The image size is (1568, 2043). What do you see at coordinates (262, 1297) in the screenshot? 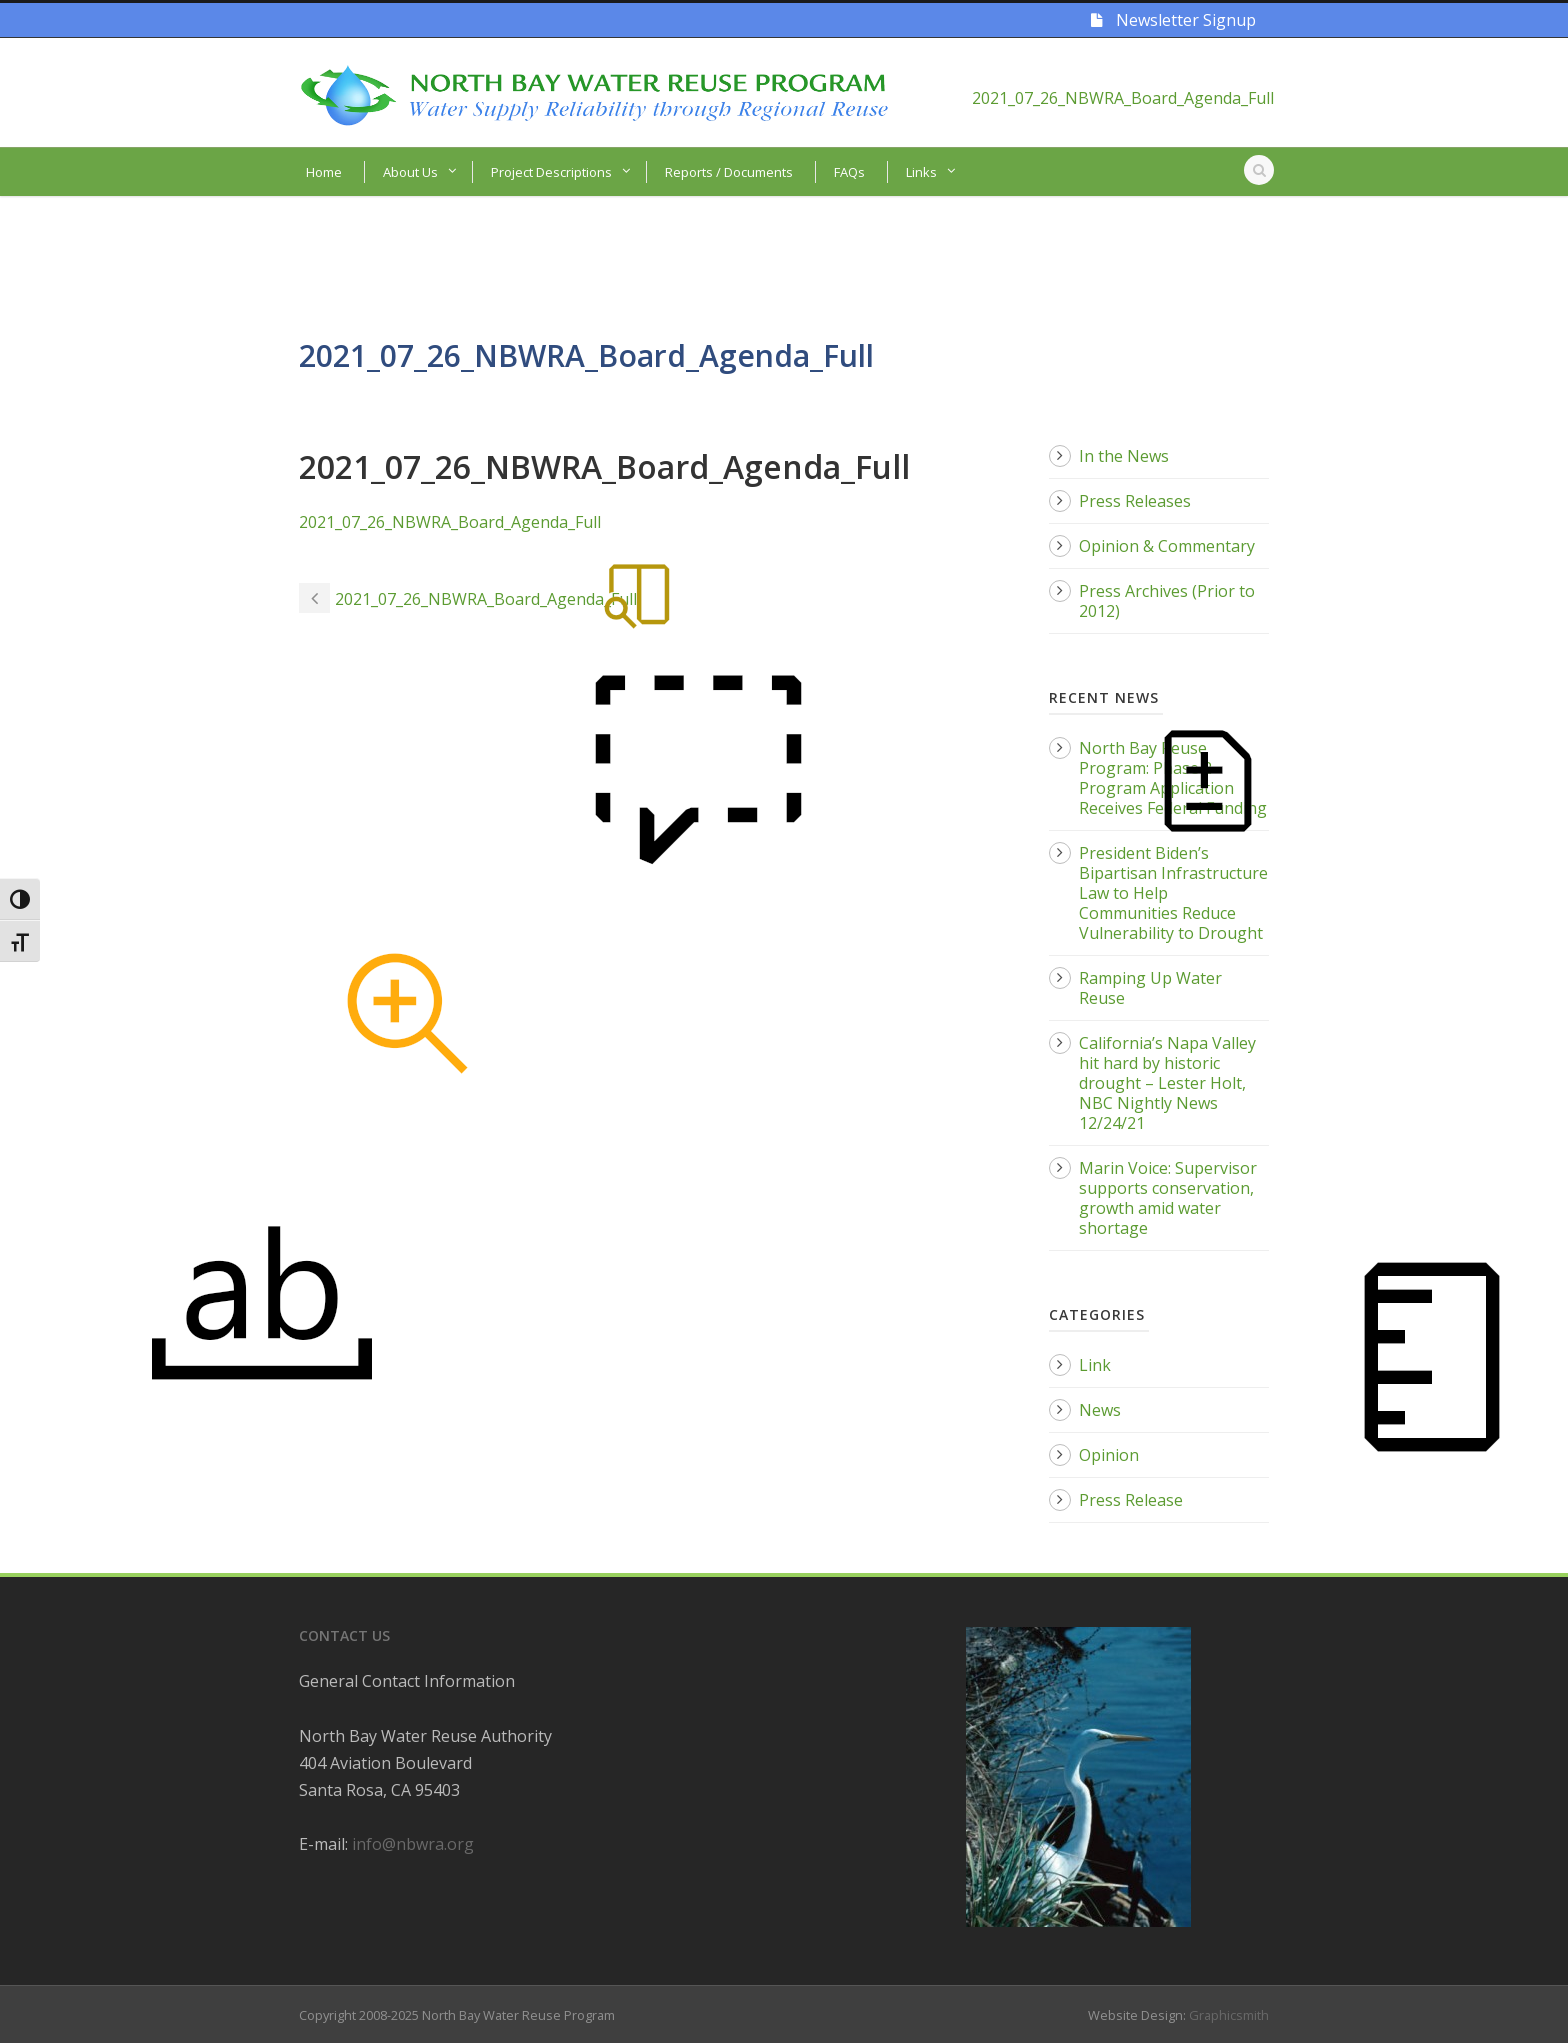
I see `toggle whole word search matching` at bounding box center [262, 1297].